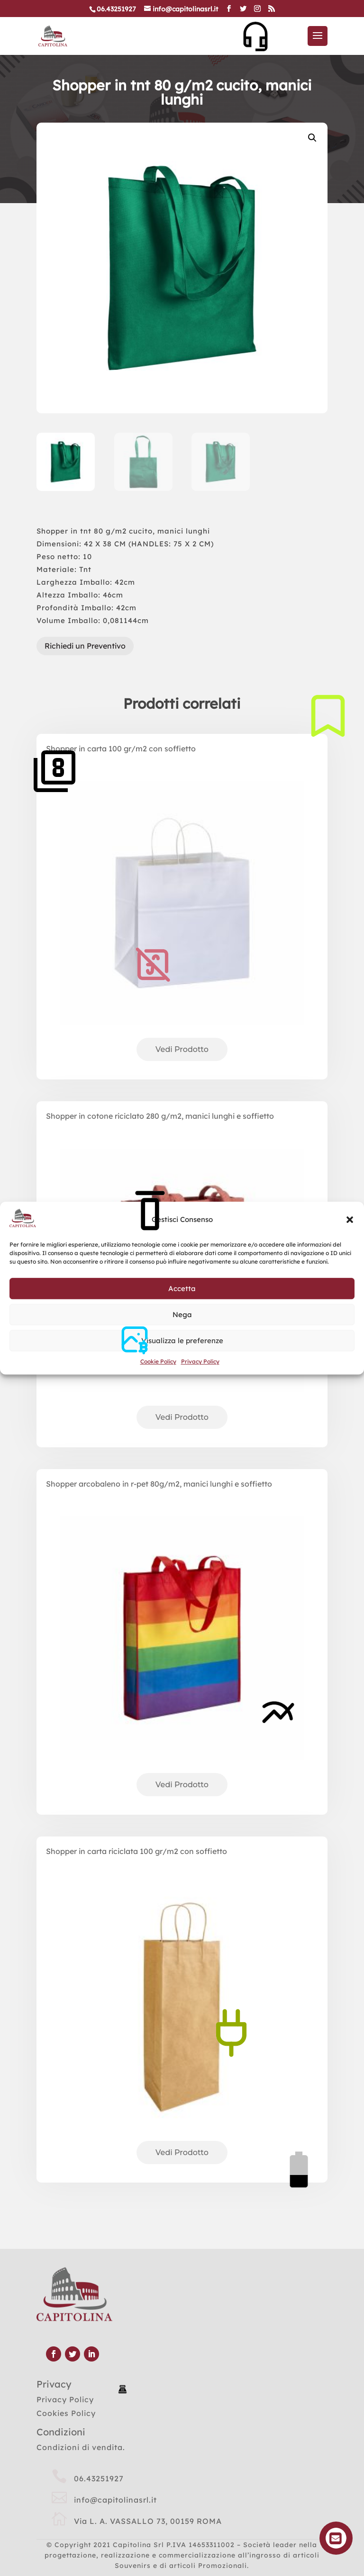 The width and height of the screenshot is (364, 2576). What do you see at coordinates (150, 1210) in the screenshot?
I see `align selected element to the top` at bounding box center [150, 1210].